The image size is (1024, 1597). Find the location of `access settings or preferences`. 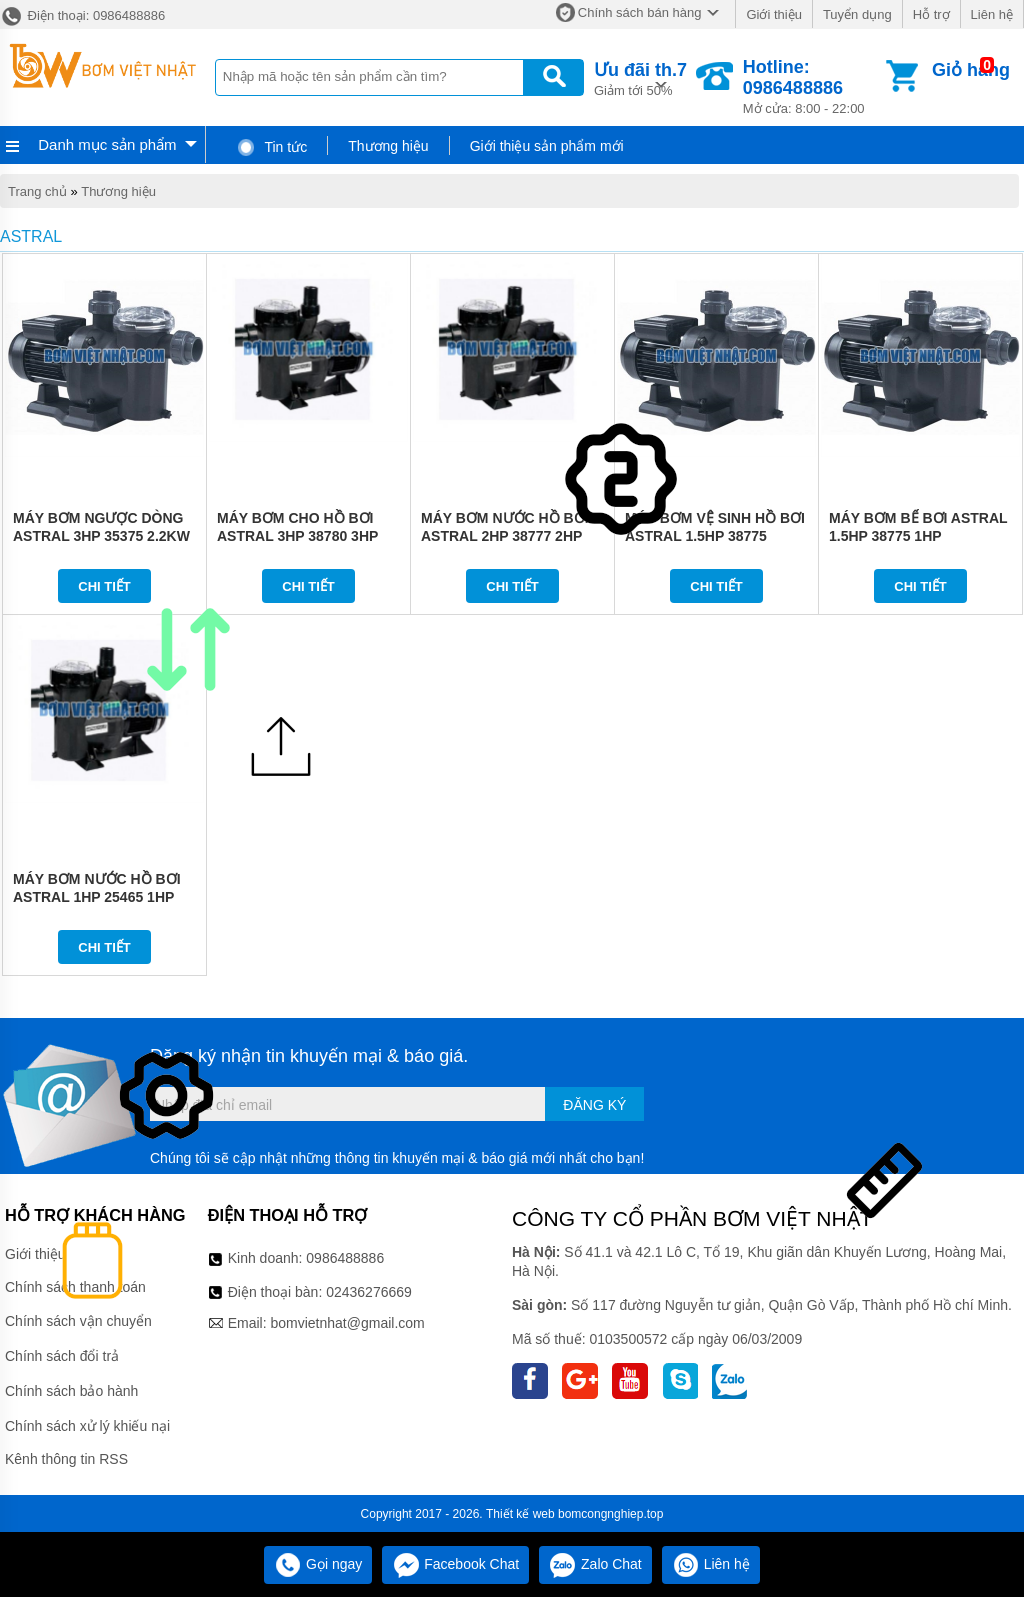

access settings or preferences is located at coordinates (166, 1095).